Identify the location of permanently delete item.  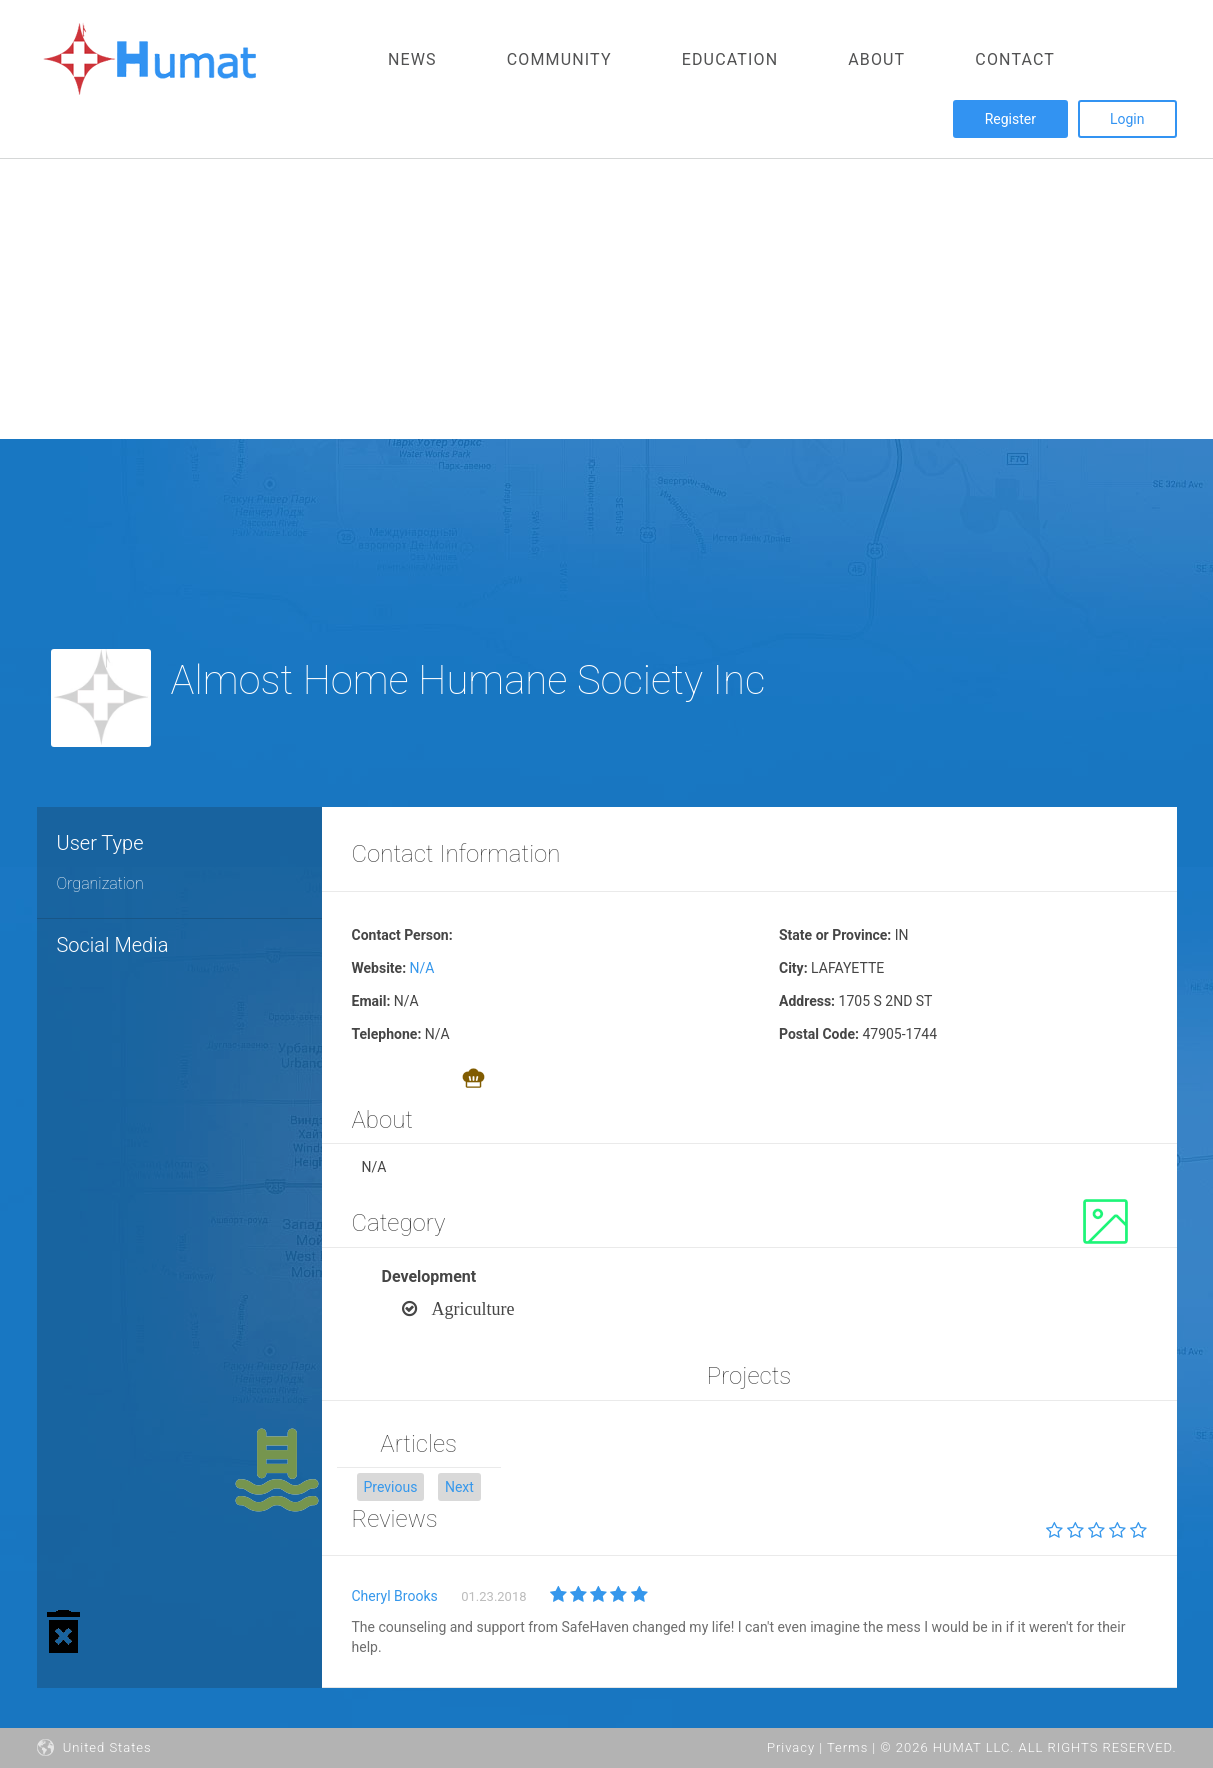
(63, 1631).